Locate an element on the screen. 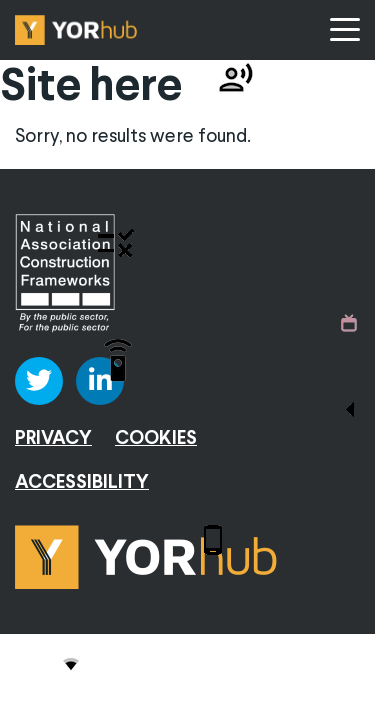 The height and width of the screenshot is (720, 375). access remote control settings is located at coordinates (118, 361).